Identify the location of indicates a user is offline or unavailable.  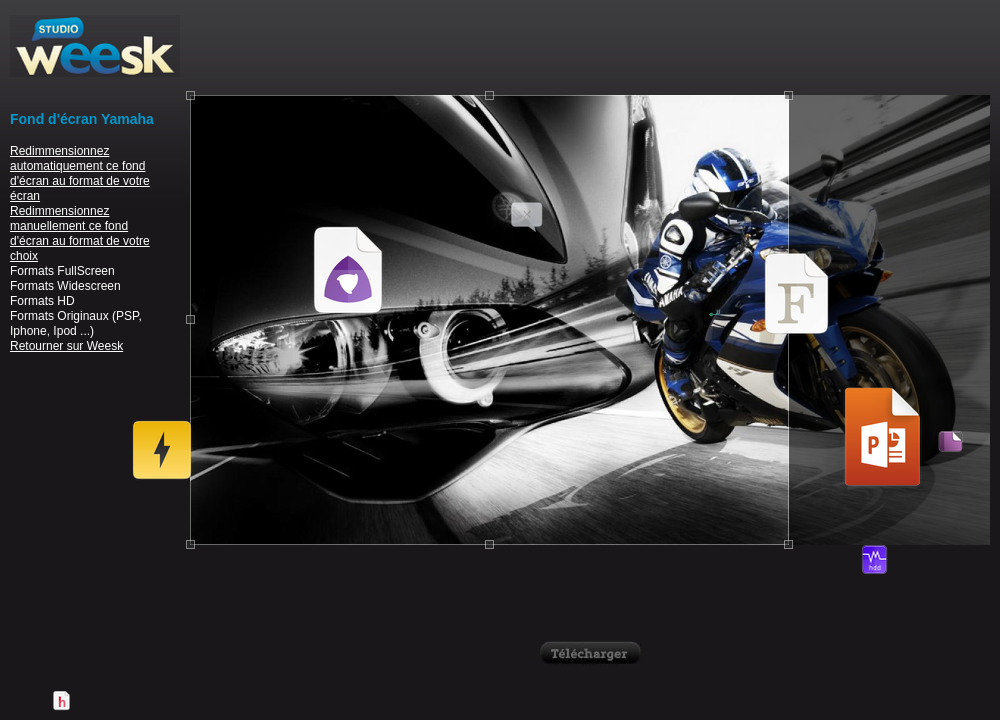
(527, 217).